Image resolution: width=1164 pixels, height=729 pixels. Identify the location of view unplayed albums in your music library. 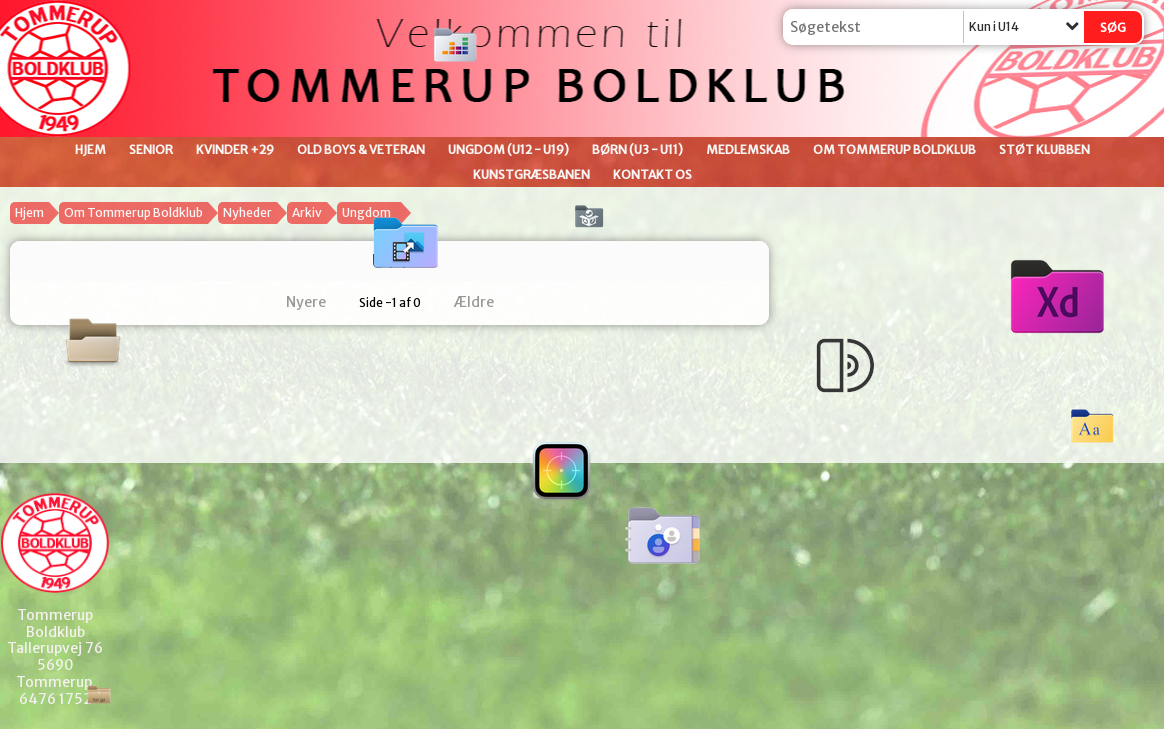
(843, 365).